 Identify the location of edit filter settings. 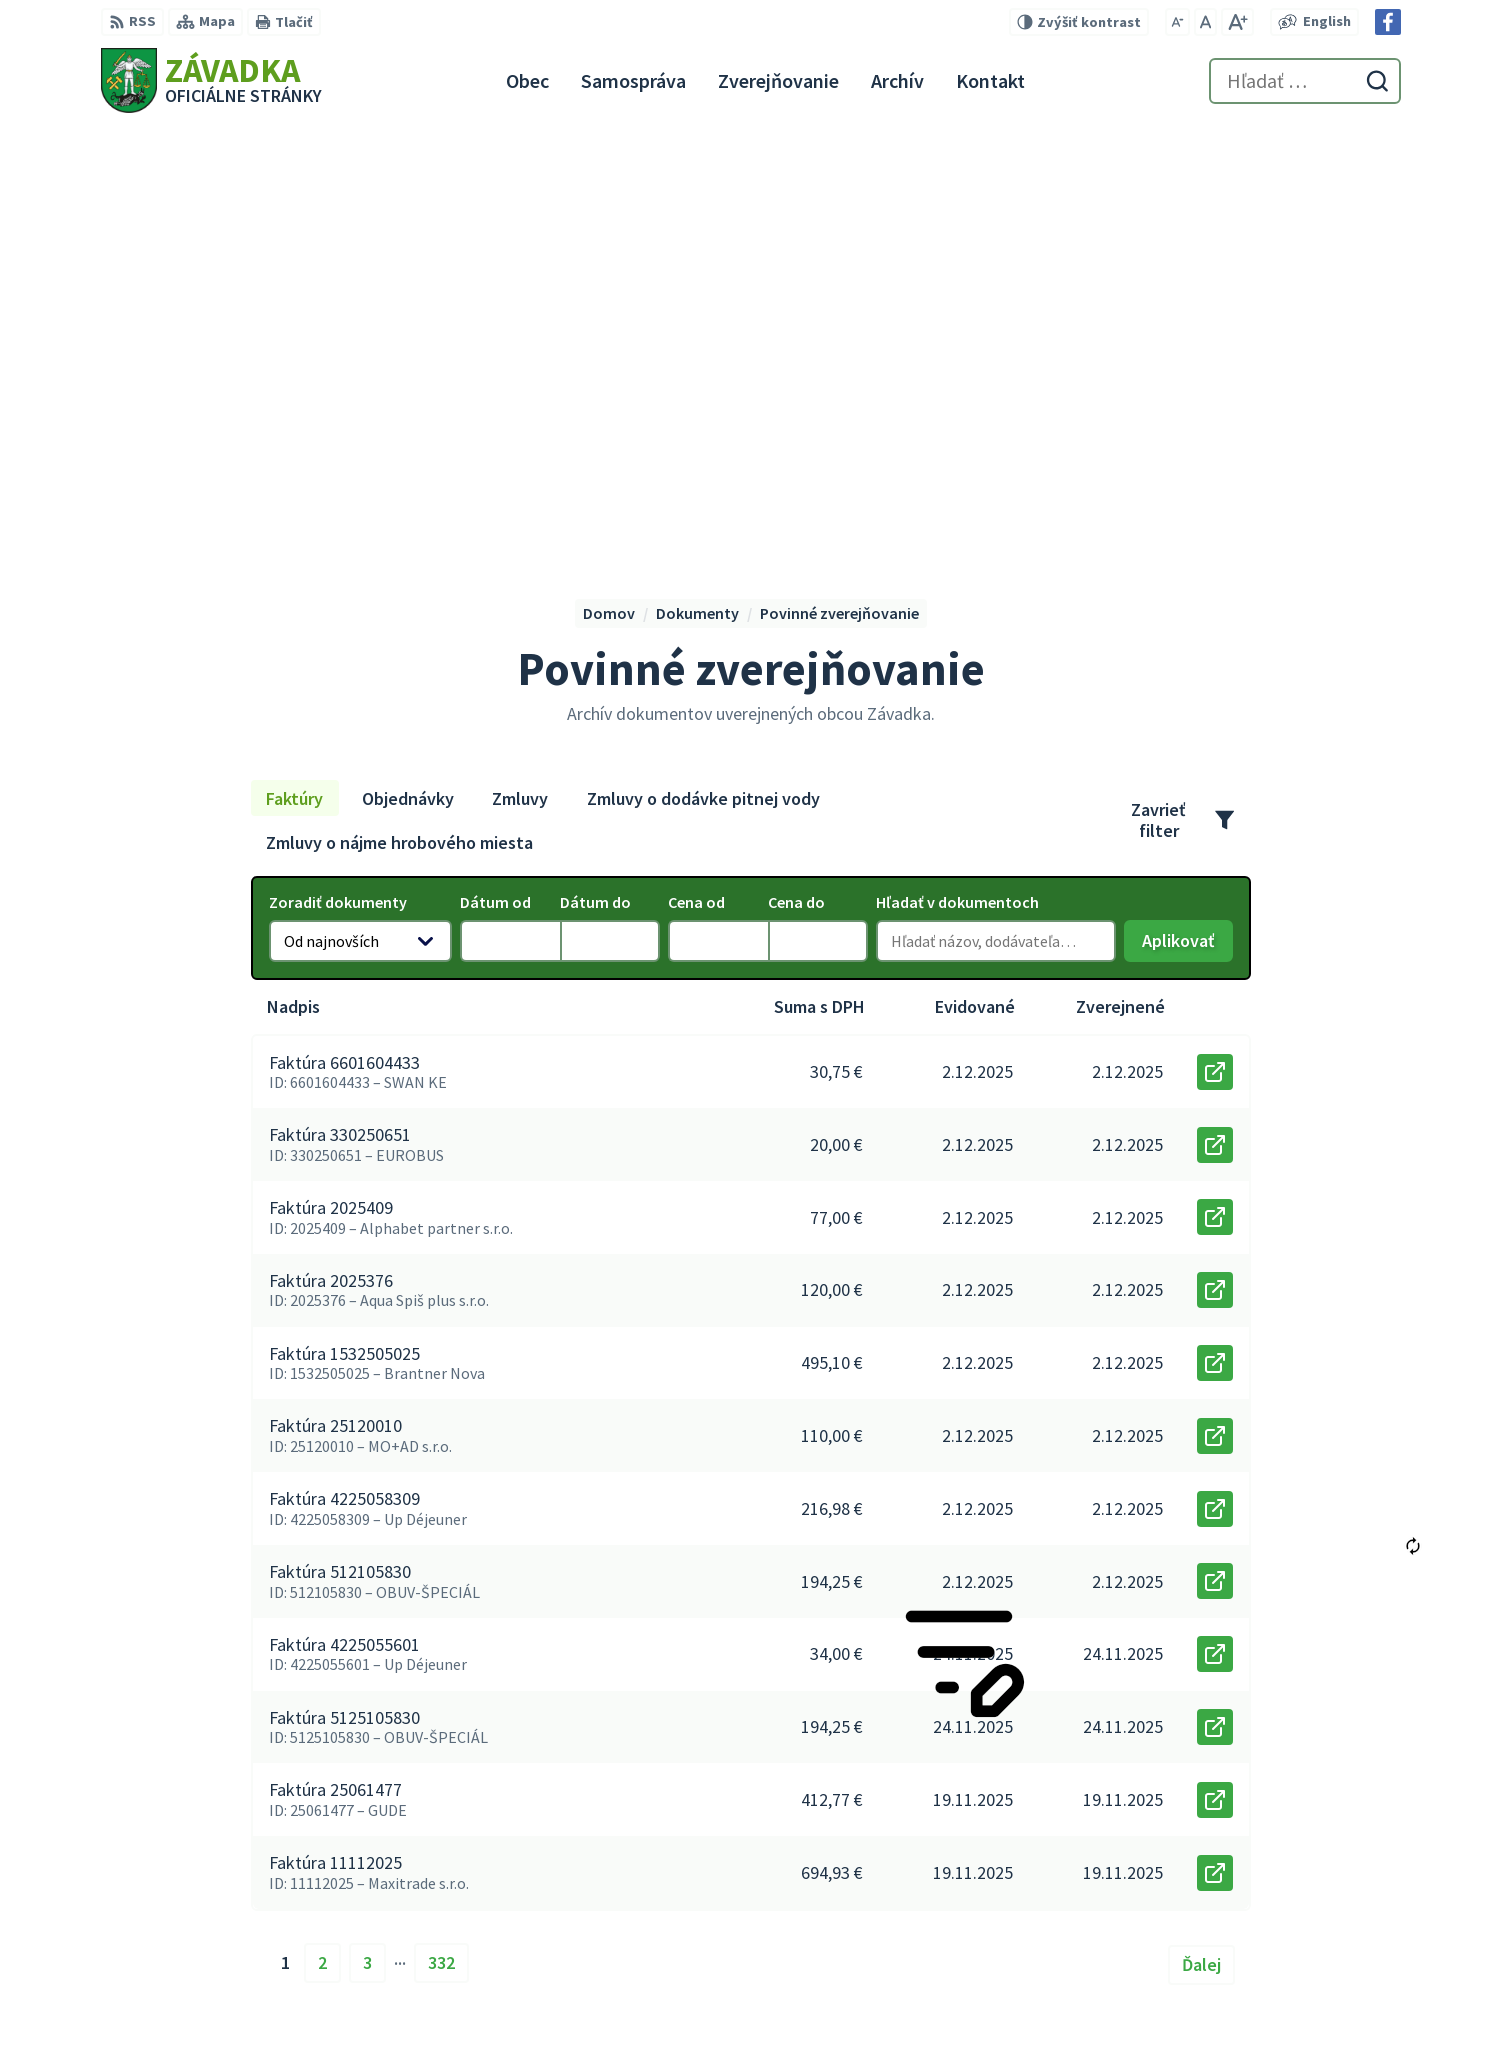
(959, 1652).